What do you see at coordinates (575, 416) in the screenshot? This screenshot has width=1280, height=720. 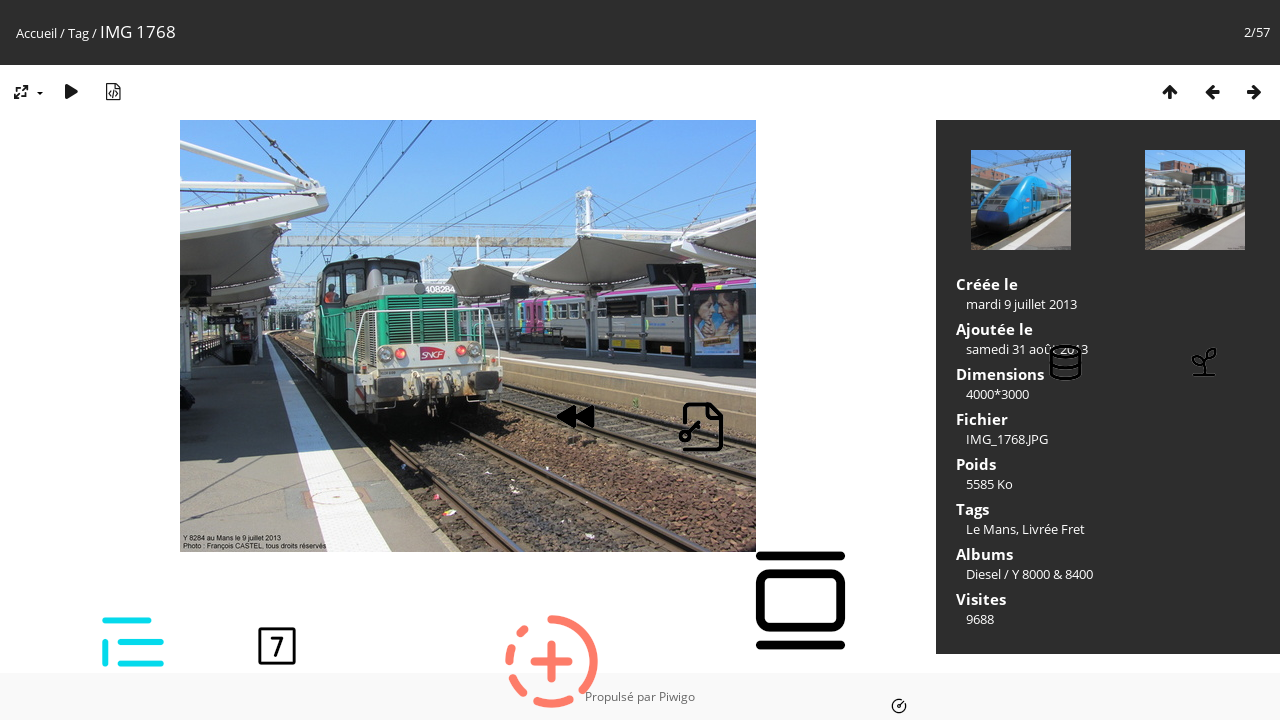 I see `skip to previous track` at bounding box center [575, 416].